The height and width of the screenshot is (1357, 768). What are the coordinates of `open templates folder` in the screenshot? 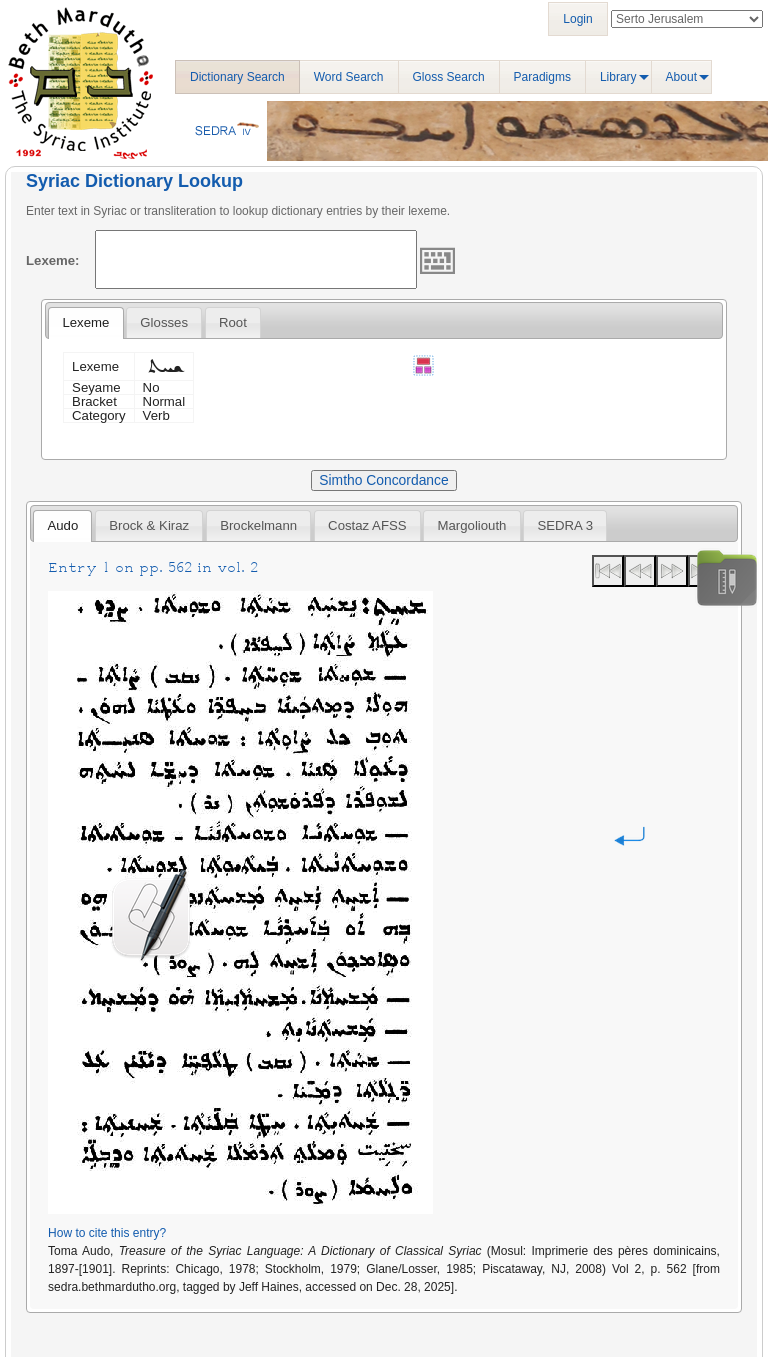 It's located at (727, 578).